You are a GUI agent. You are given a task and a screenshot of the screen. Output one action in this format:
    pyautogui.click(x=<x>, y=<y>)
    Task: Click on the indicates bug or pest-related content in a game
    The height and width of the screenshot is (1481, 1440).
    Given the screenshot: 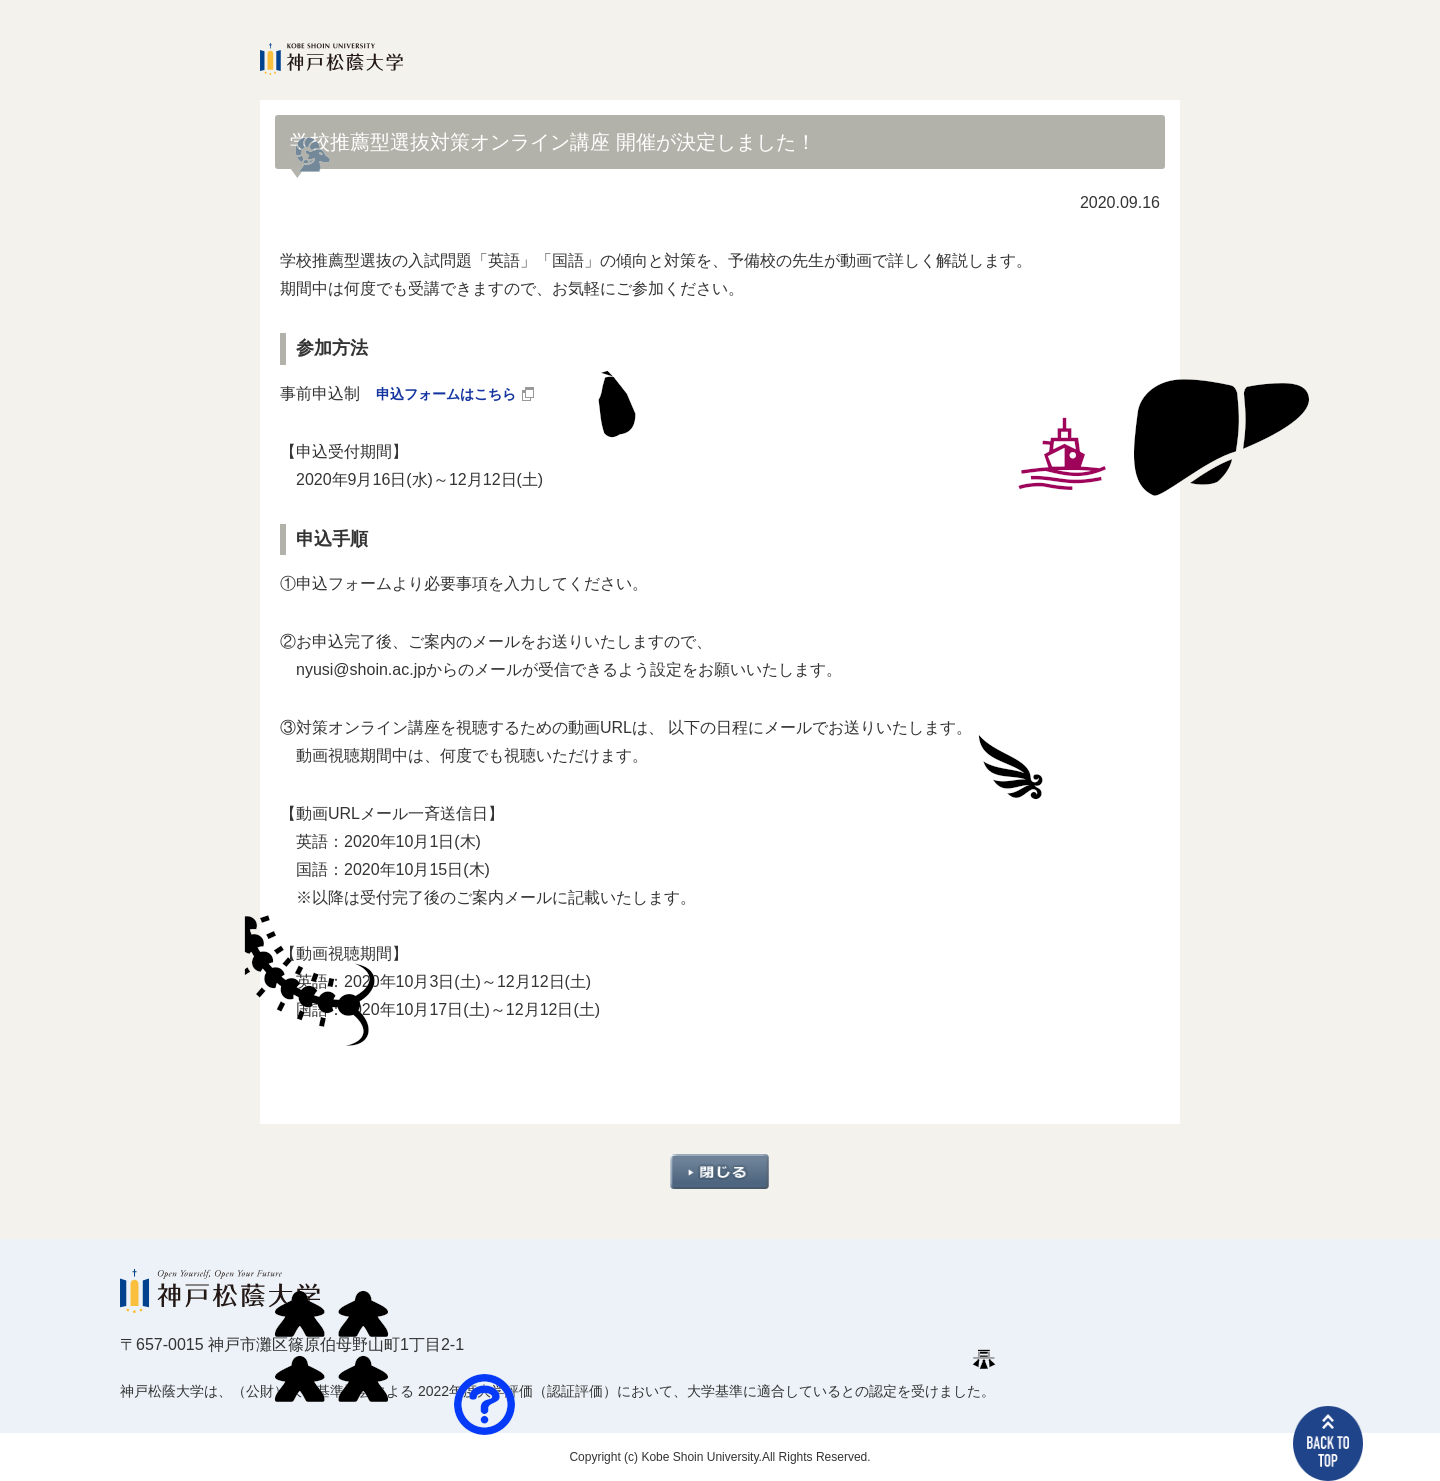 What is the action you would take?
    pyautogui.click(x=310, y=981)
    